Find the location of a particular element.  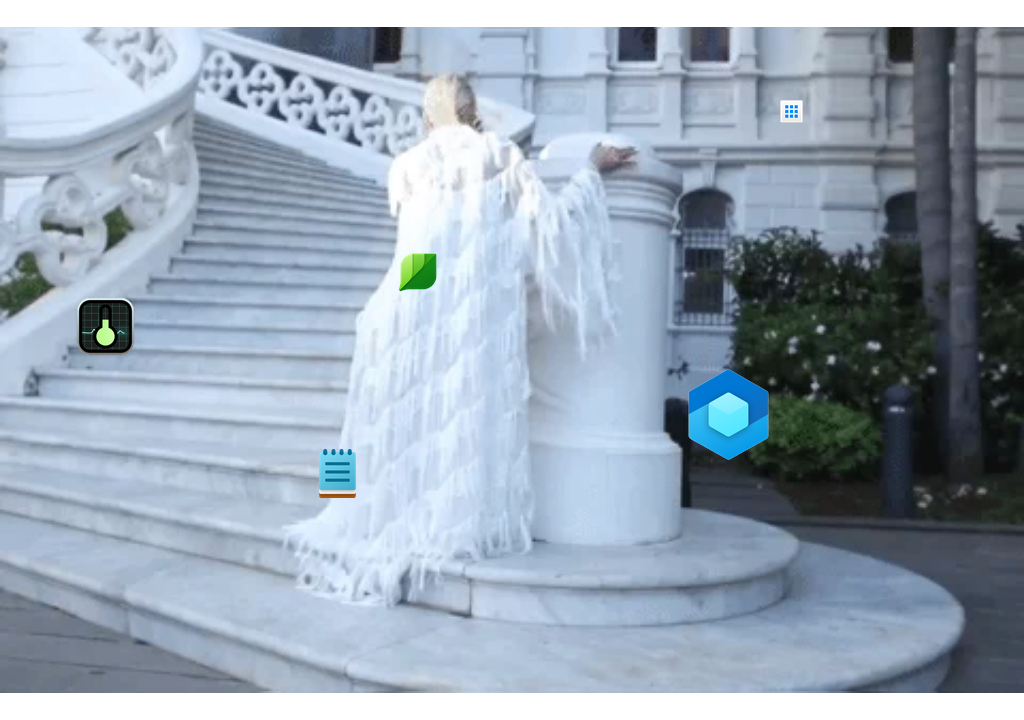

open the sustainability app is located at coordinates (418, 271).